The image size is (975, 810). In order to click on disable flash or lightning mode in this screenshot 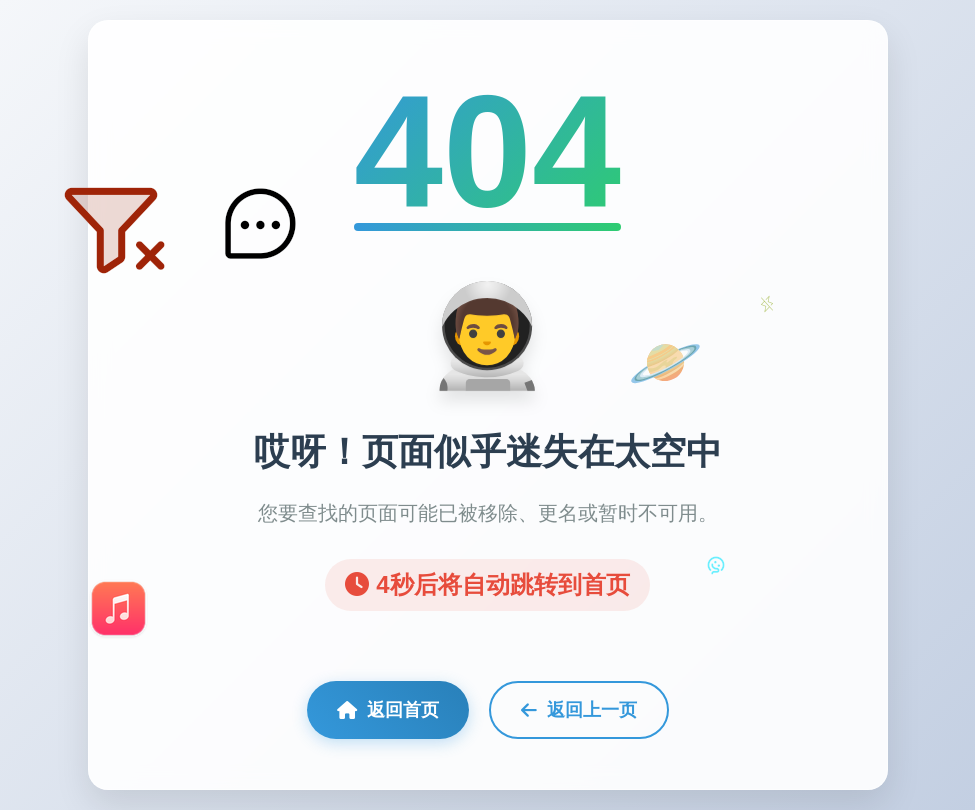, I will do `click(767, 304)`.